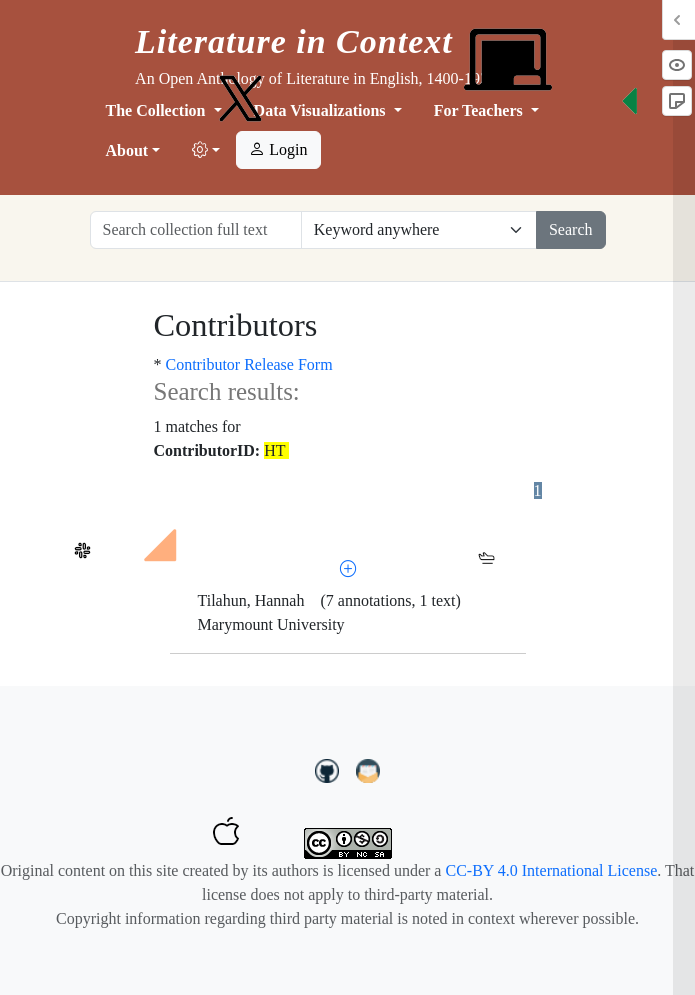  I want to click on share to X (formerly Twitter), so click(240, 98).